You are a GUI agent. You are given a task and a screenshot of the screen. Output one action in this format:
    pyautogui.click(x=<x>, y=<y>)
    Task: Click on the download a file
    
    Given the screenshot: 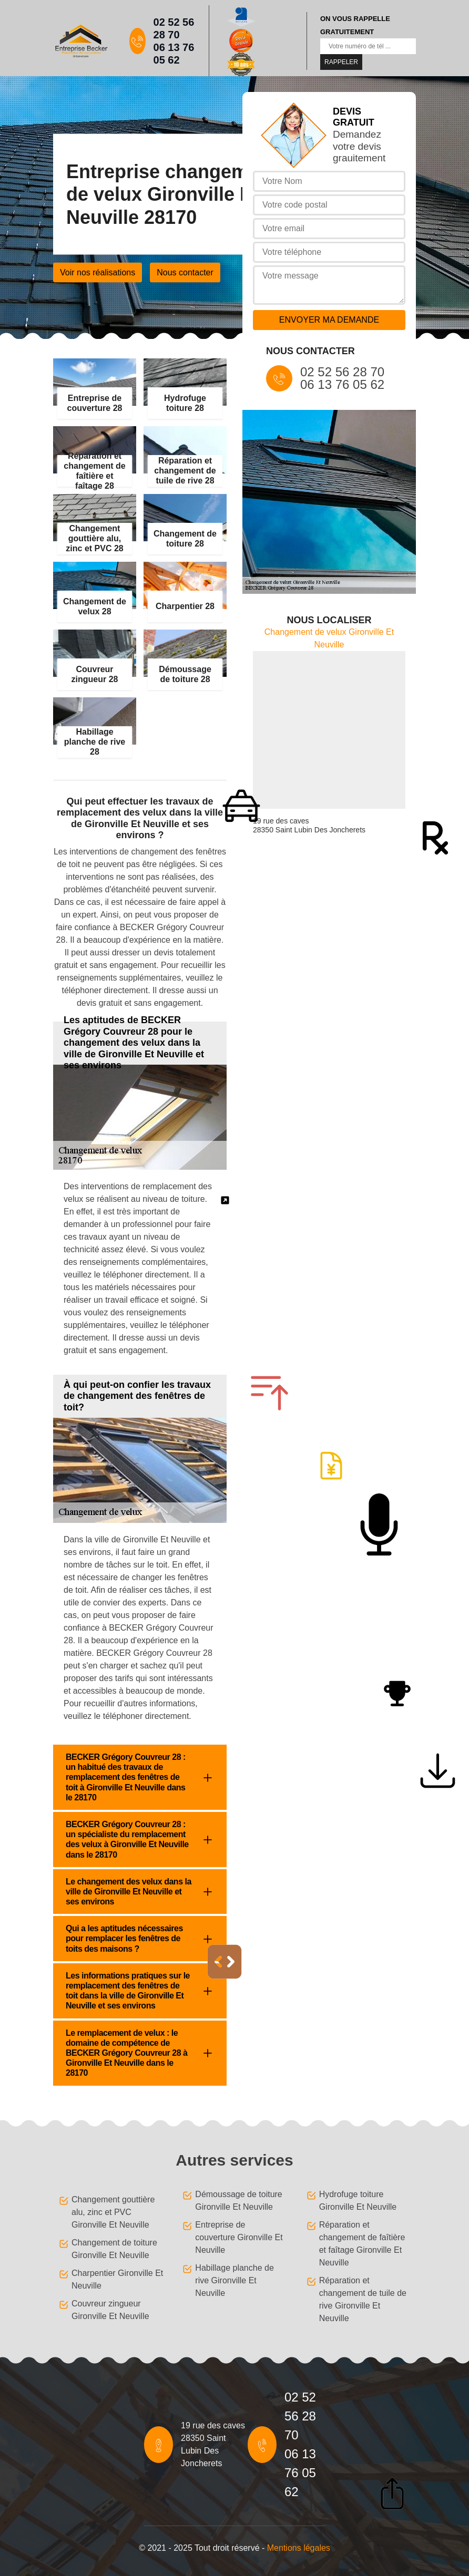 What is the action you would take?
    pyautogui.click(x=437, y=1770)
    